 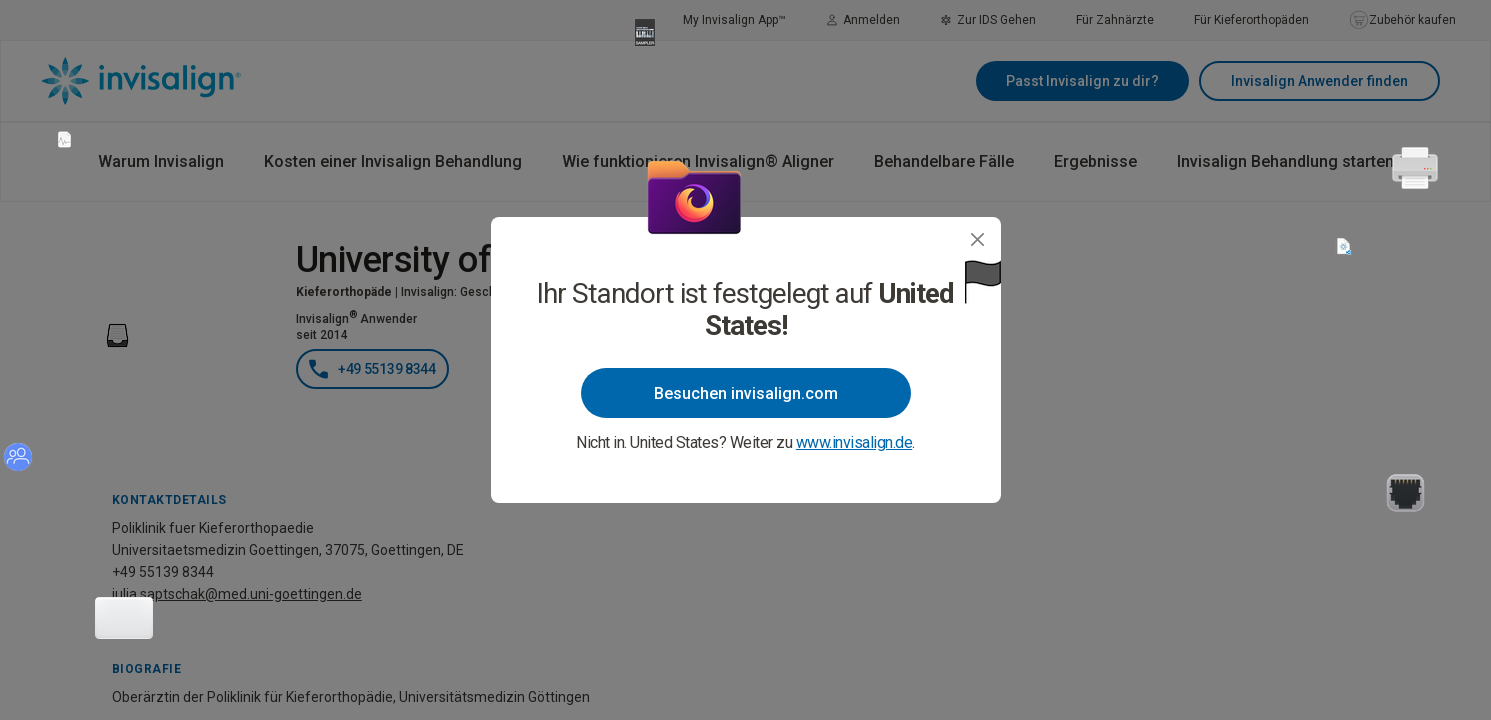 I want to click on indicates shared or collaborative content, so click(x=18, y=457).